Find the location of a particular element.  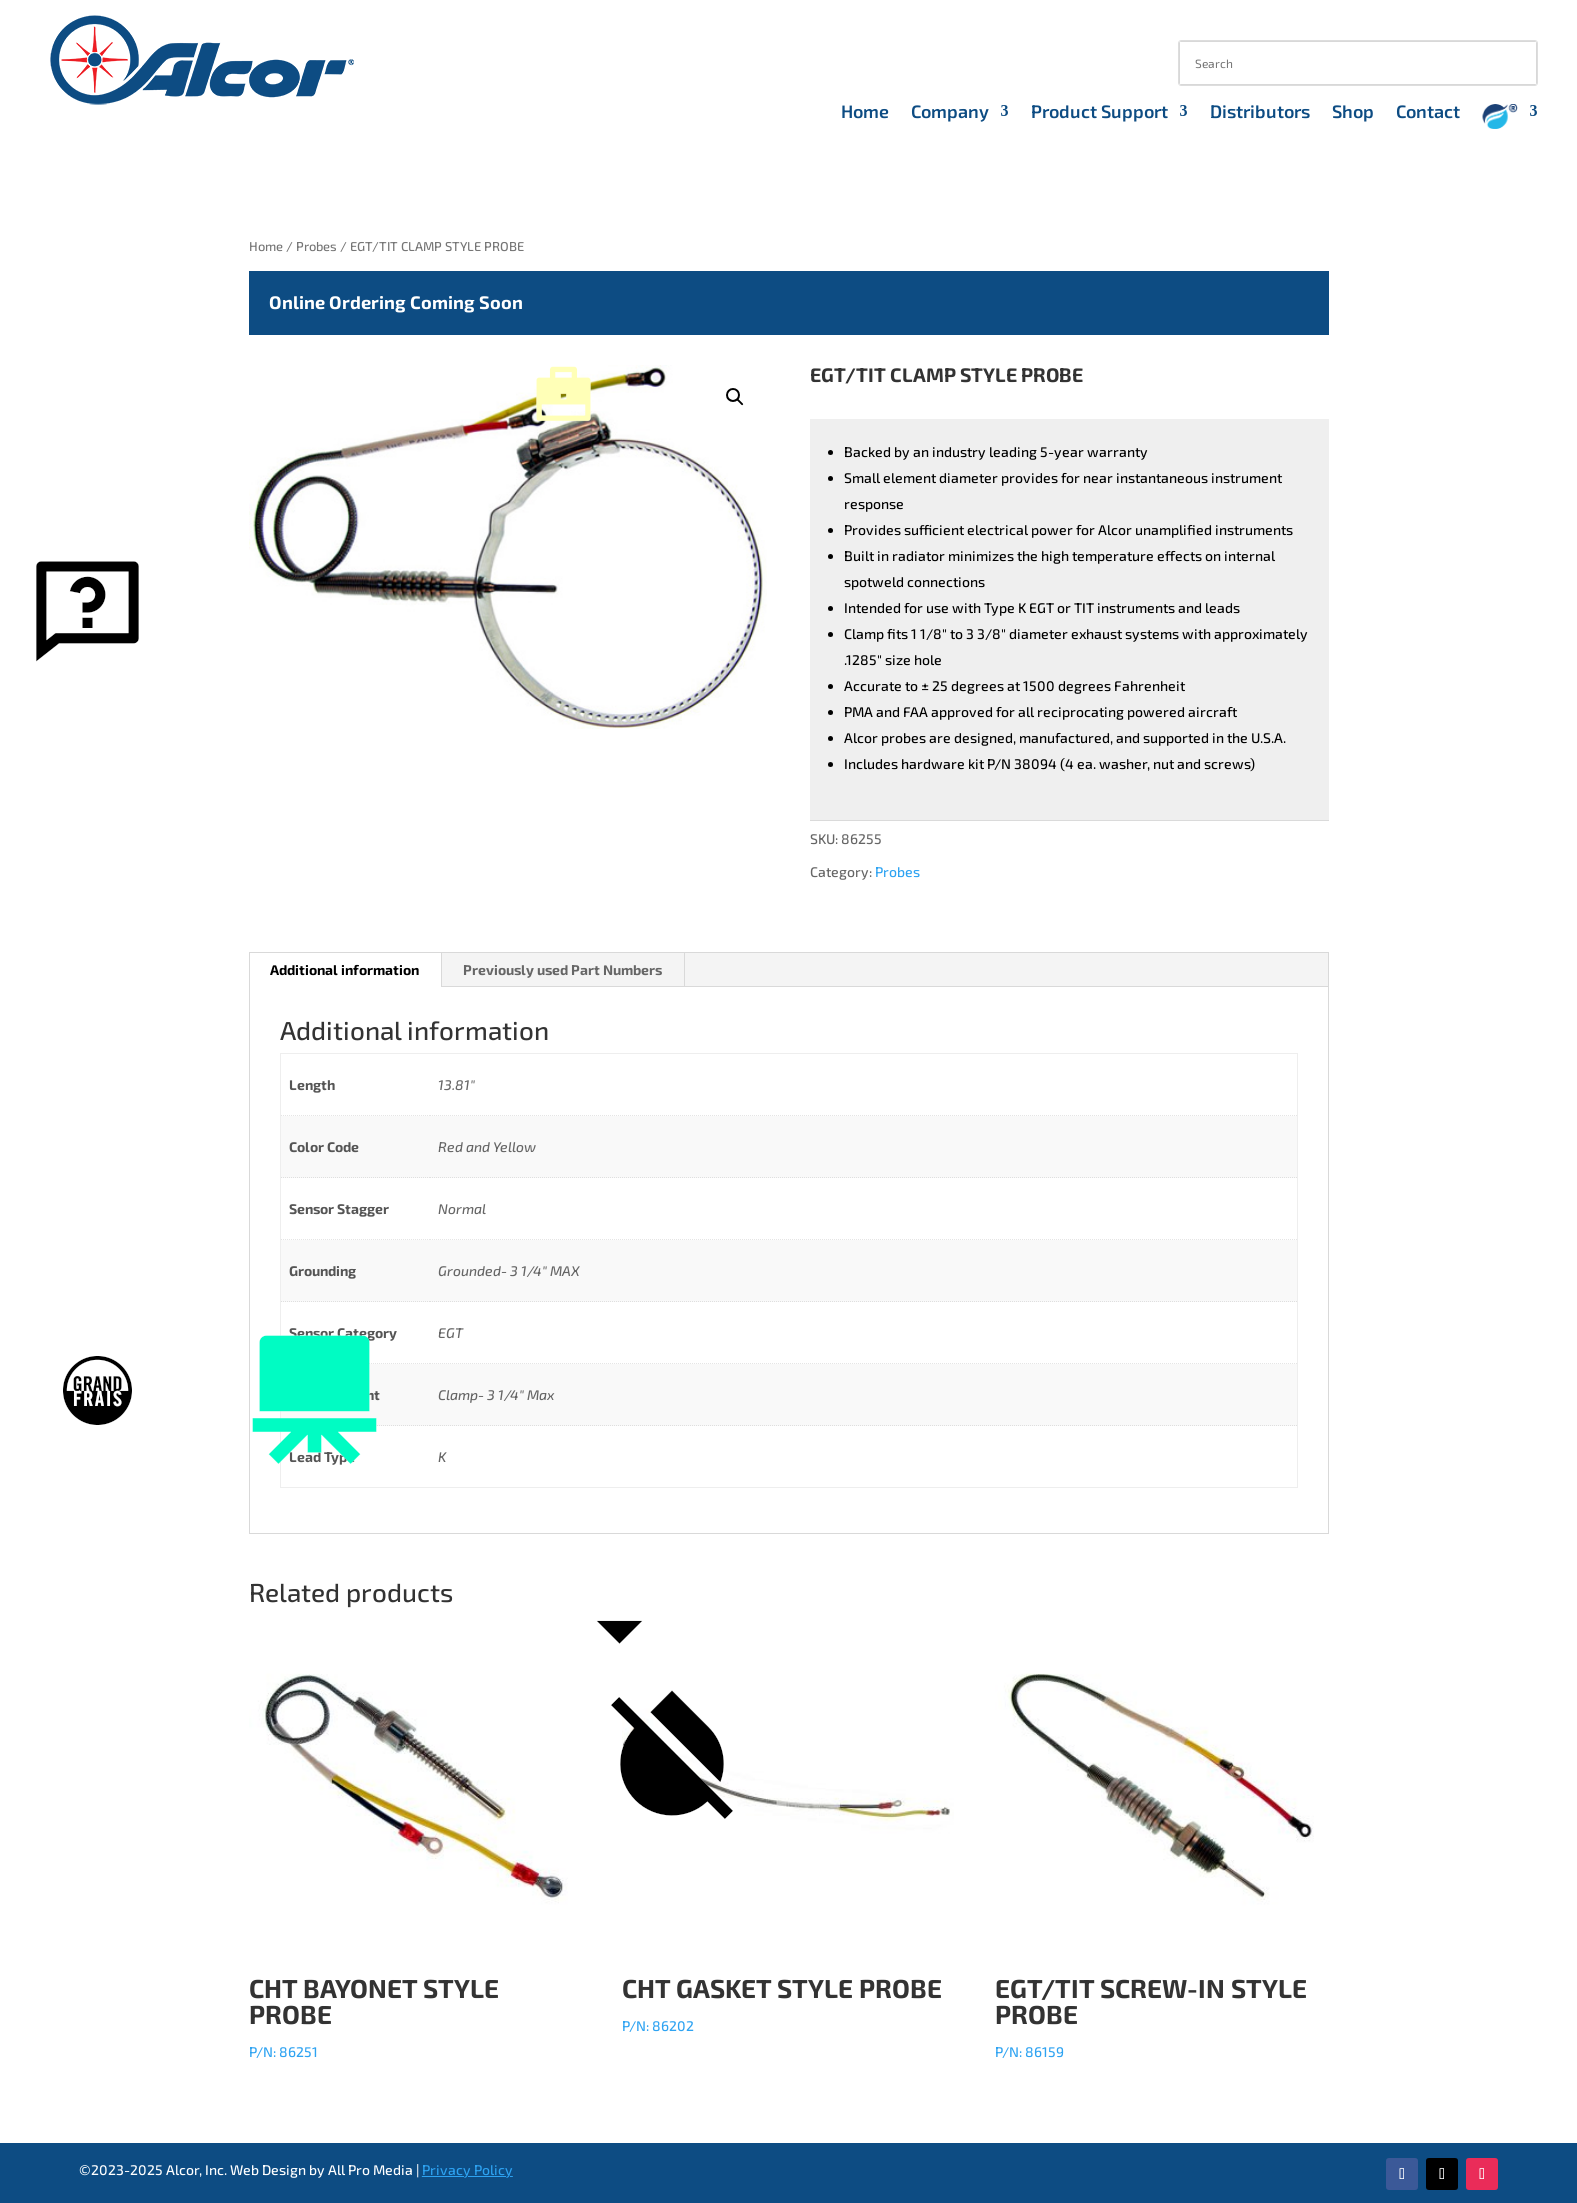

disable blur effect is located at coordinates (672, 1758).